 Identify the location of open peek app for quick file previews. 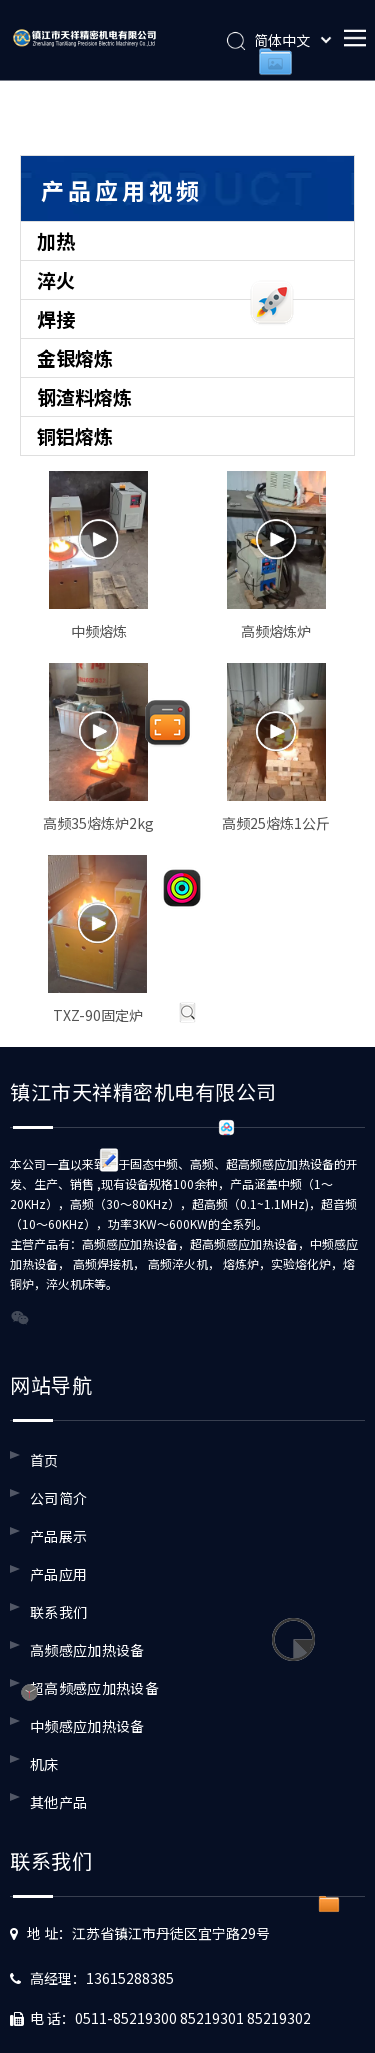
(167, 722).